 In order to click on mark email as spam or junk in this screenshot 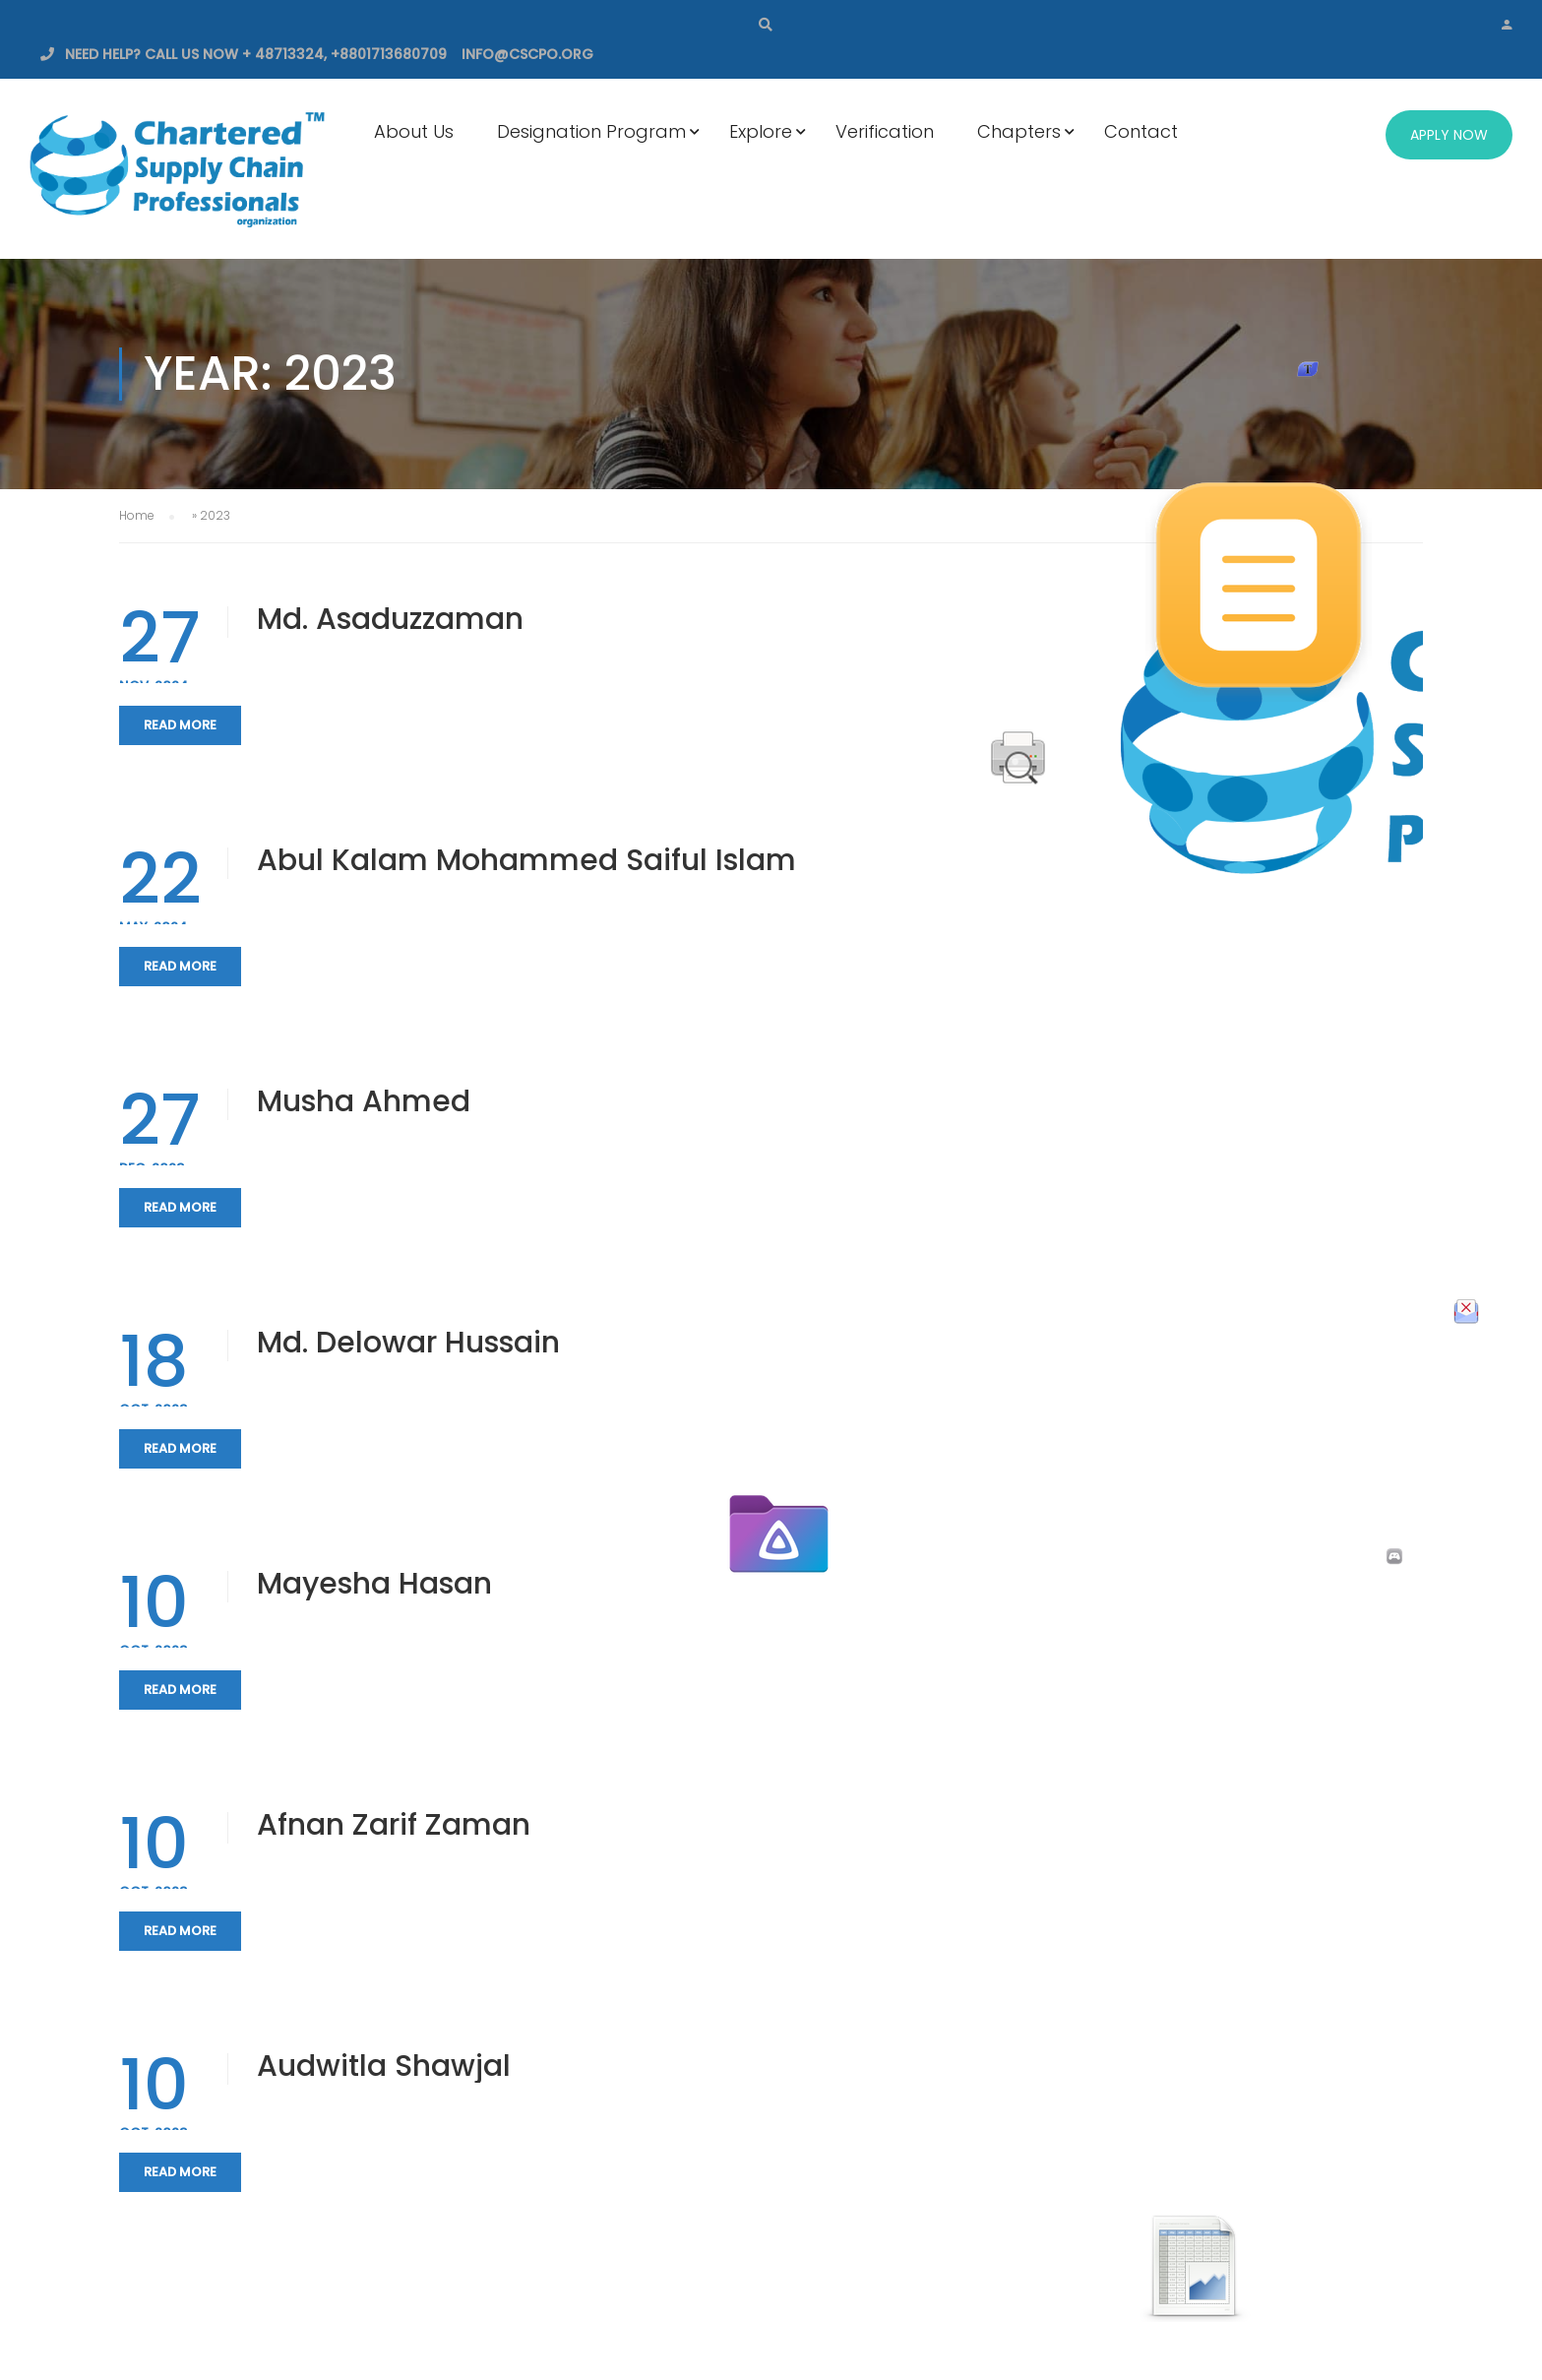, I will do `click(1466, 1312)`.